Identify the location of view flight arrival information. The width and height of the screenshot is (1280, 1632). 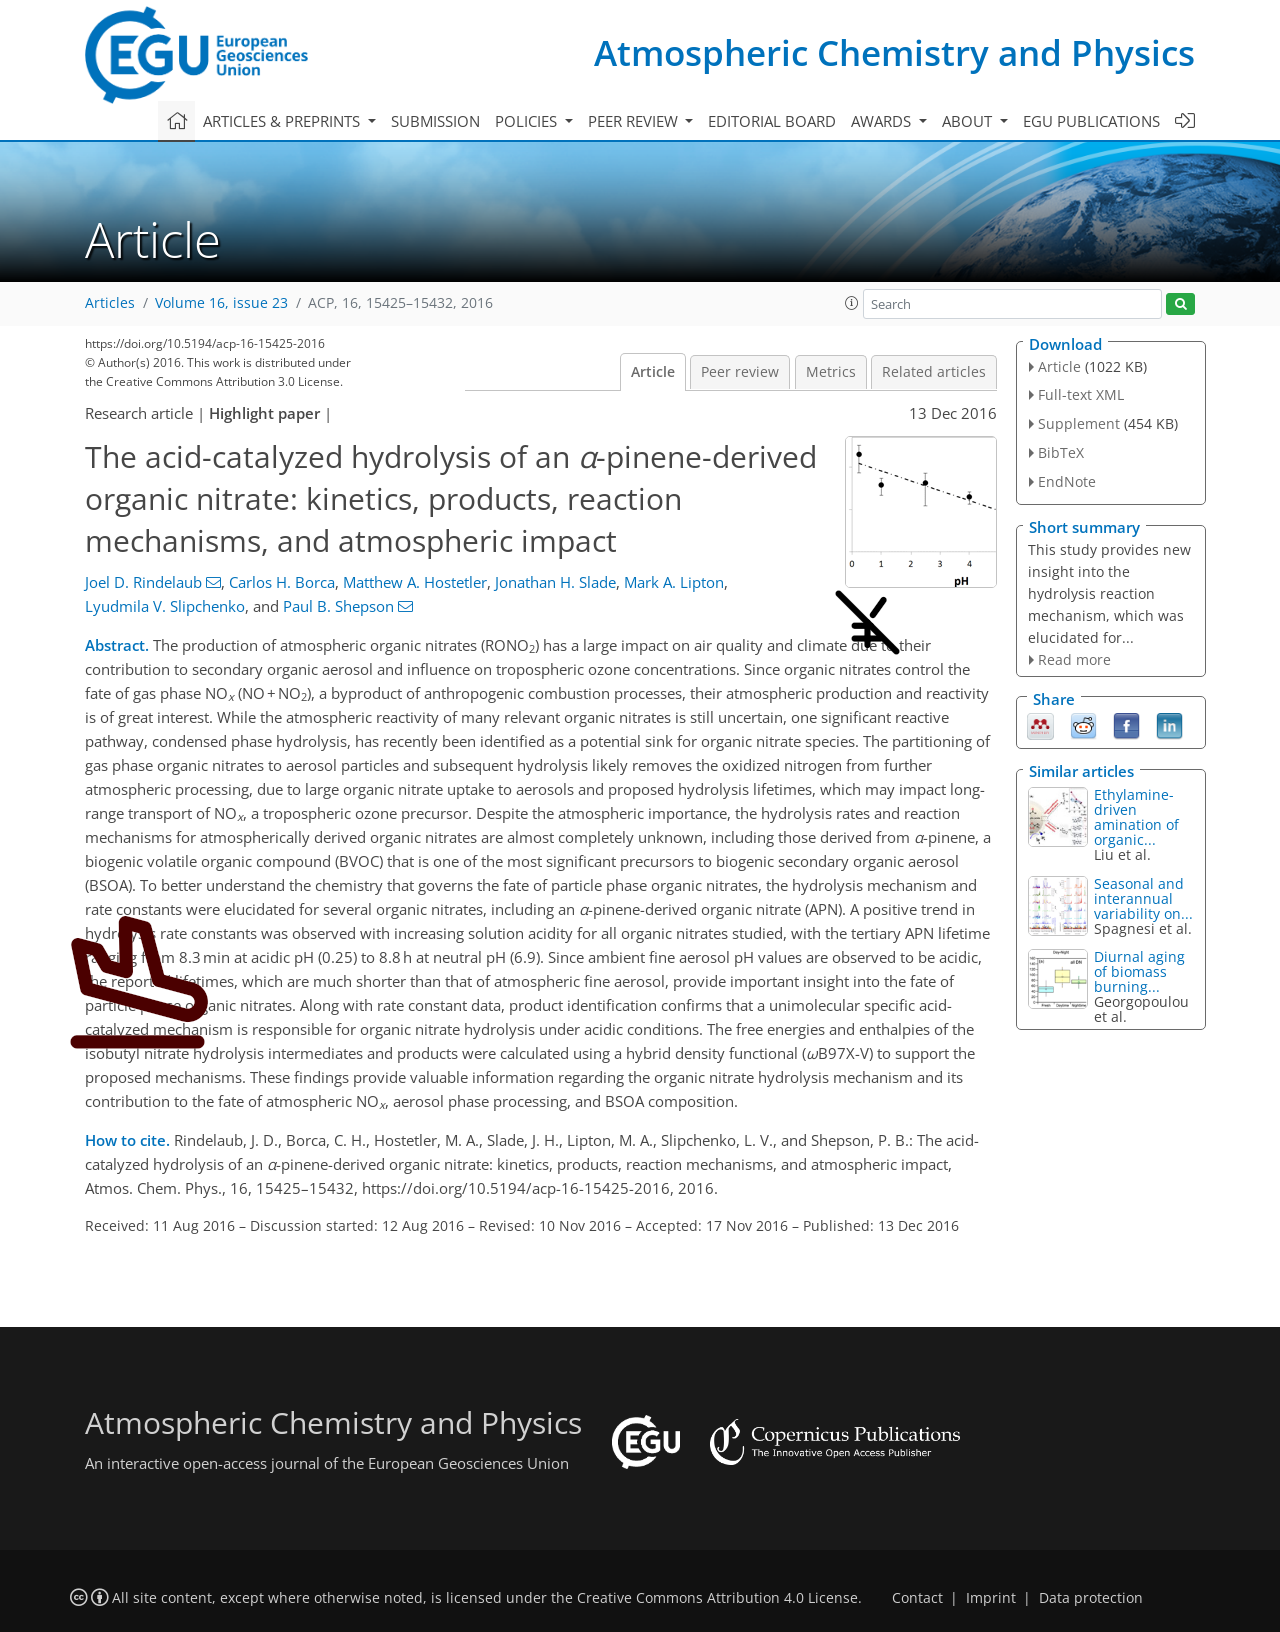
(137, 981).